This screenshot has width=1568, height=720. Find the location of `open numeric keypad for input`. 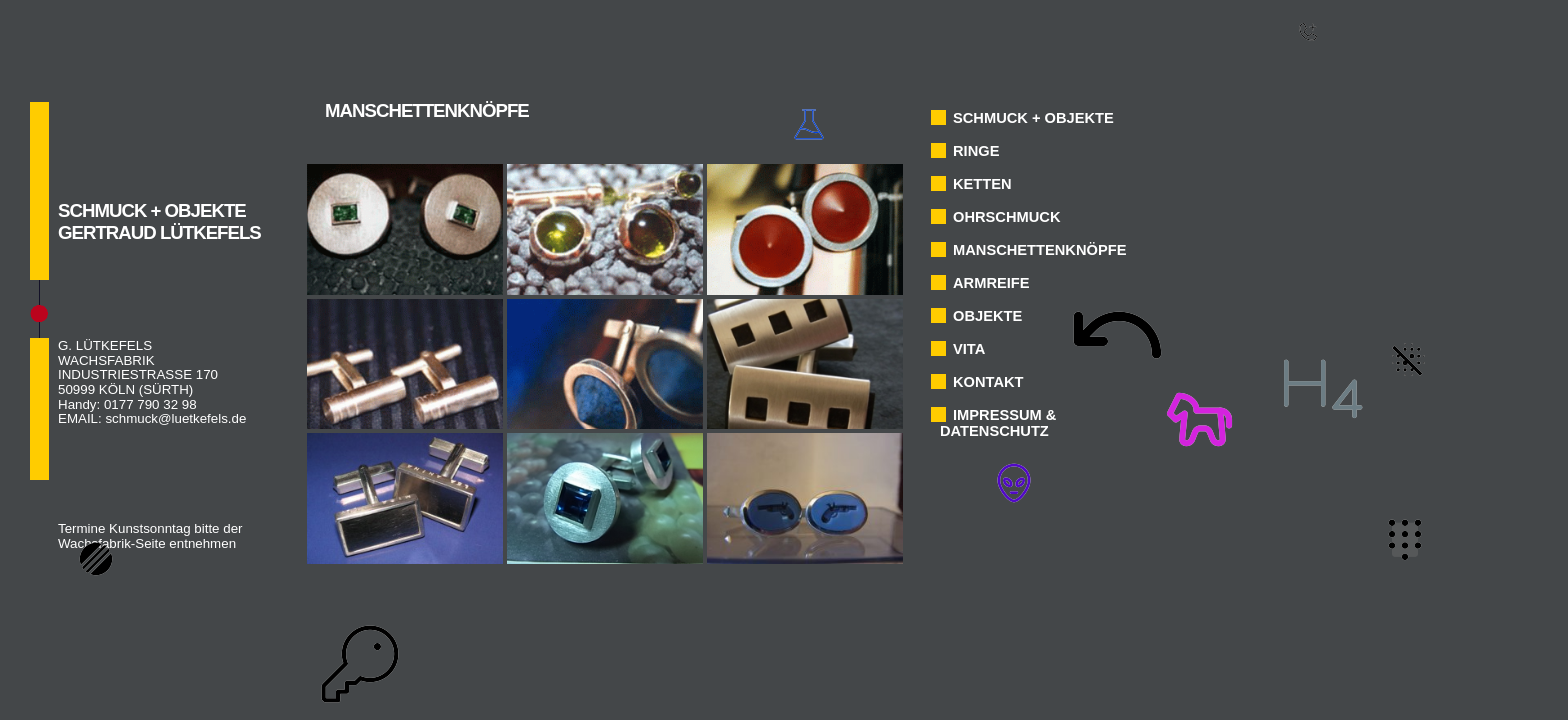

open numeric keypad for input is located at coordinates (1405, 539).